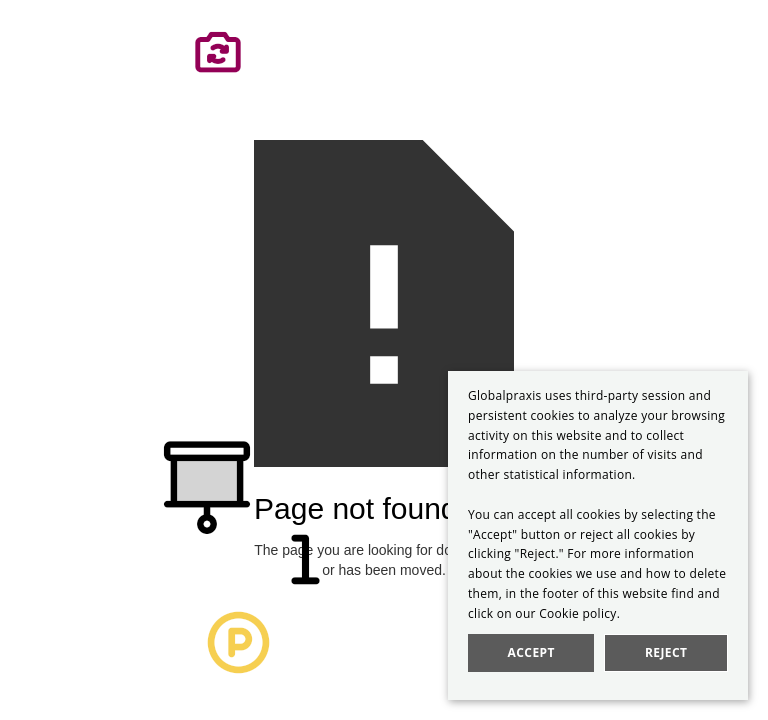  Describe the element at coordinates (305, 559) in the screenshot. I see `indicates the number one or first item in a list` at that location.